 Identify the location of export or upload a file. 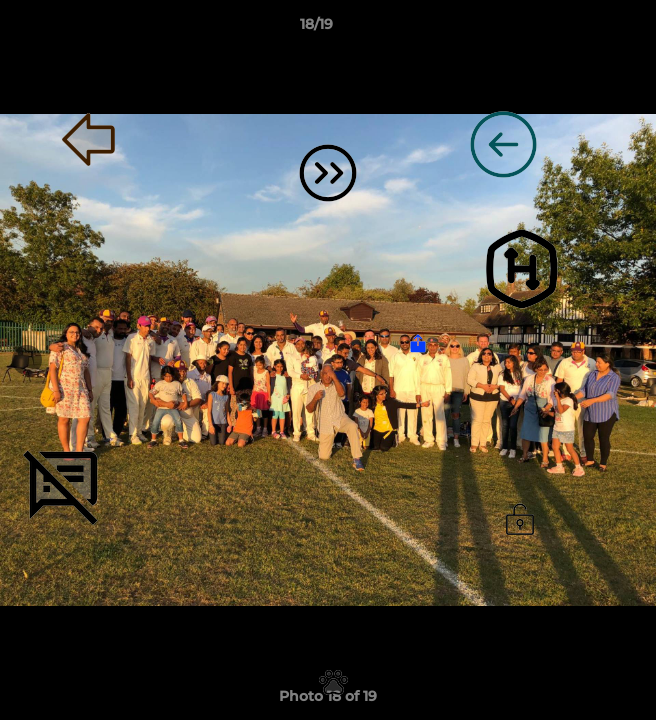
(418, 344).